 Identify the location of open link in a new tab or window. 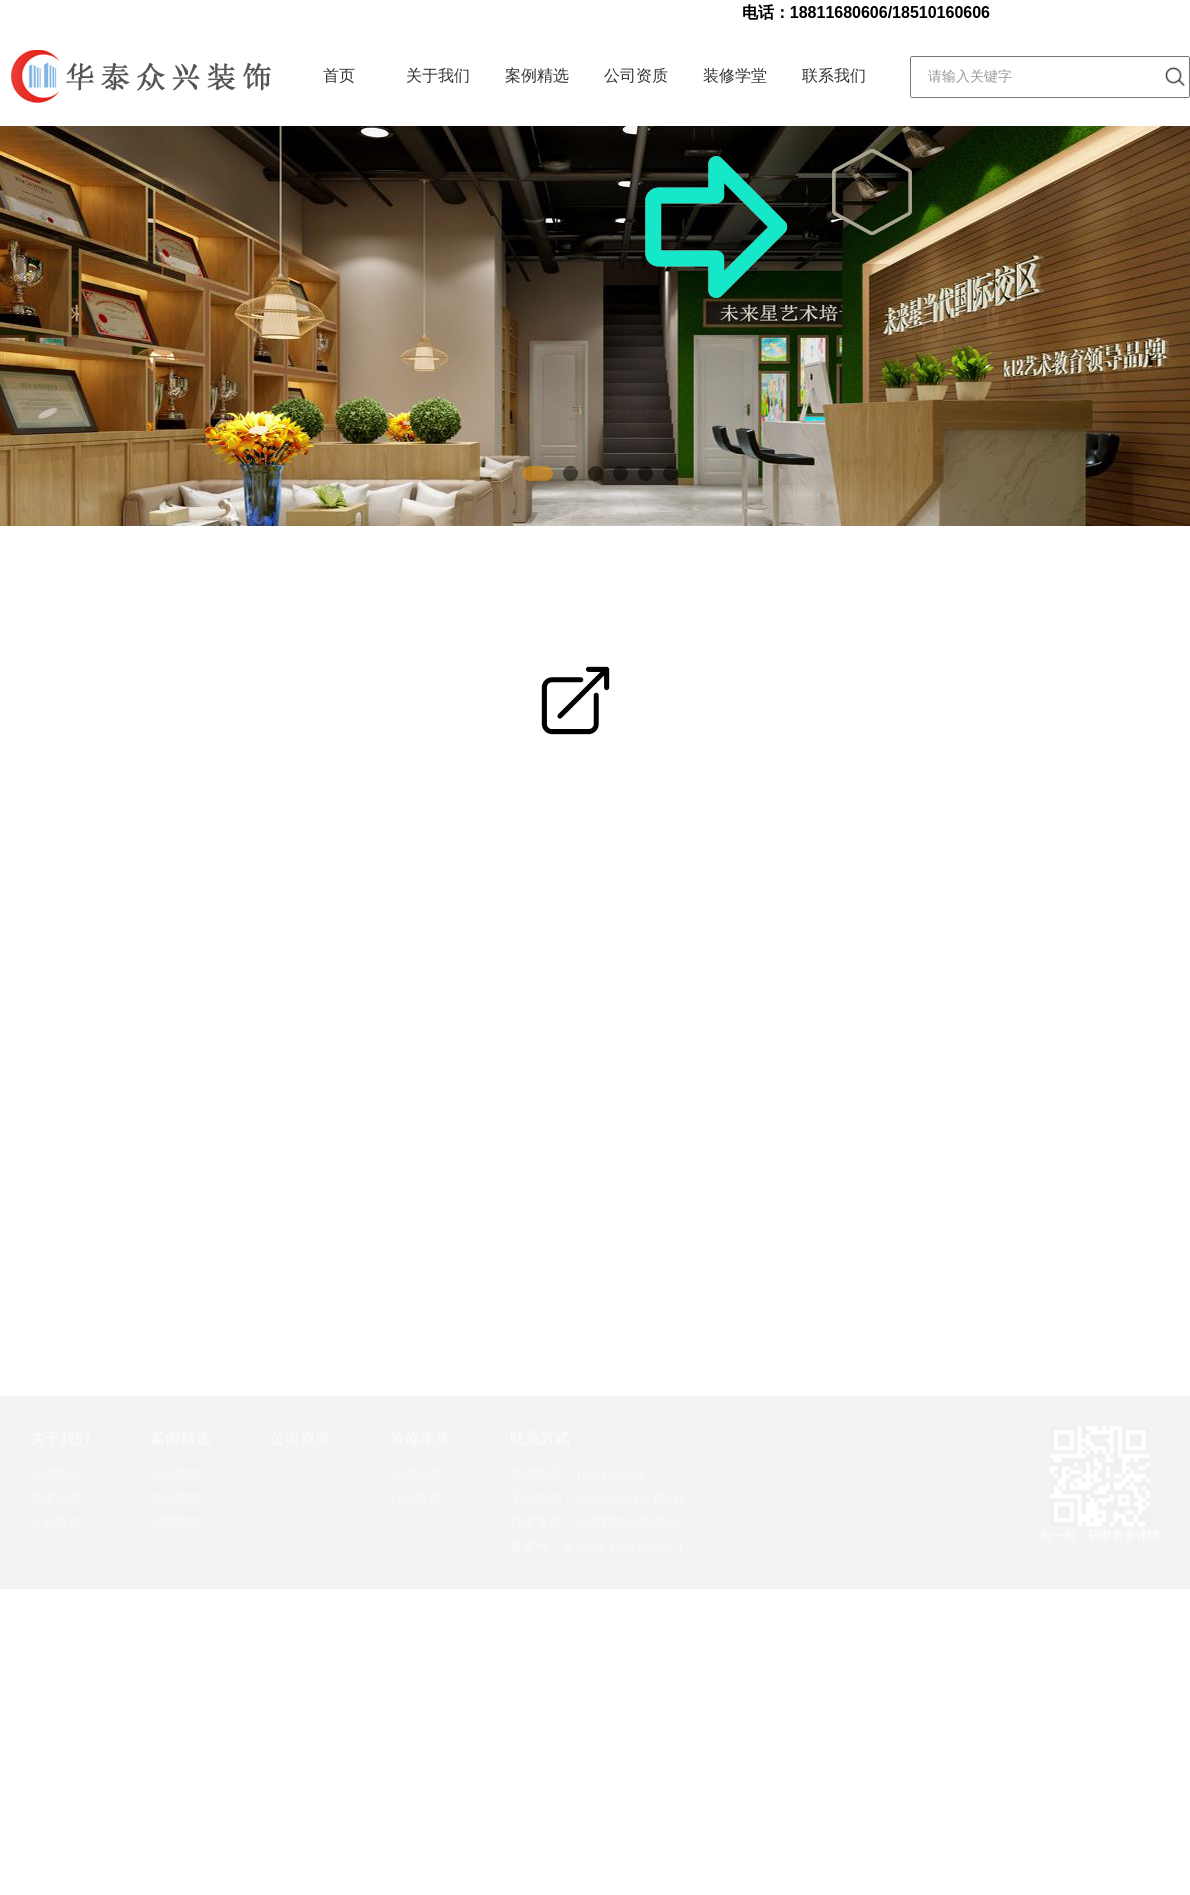
(575, 700).